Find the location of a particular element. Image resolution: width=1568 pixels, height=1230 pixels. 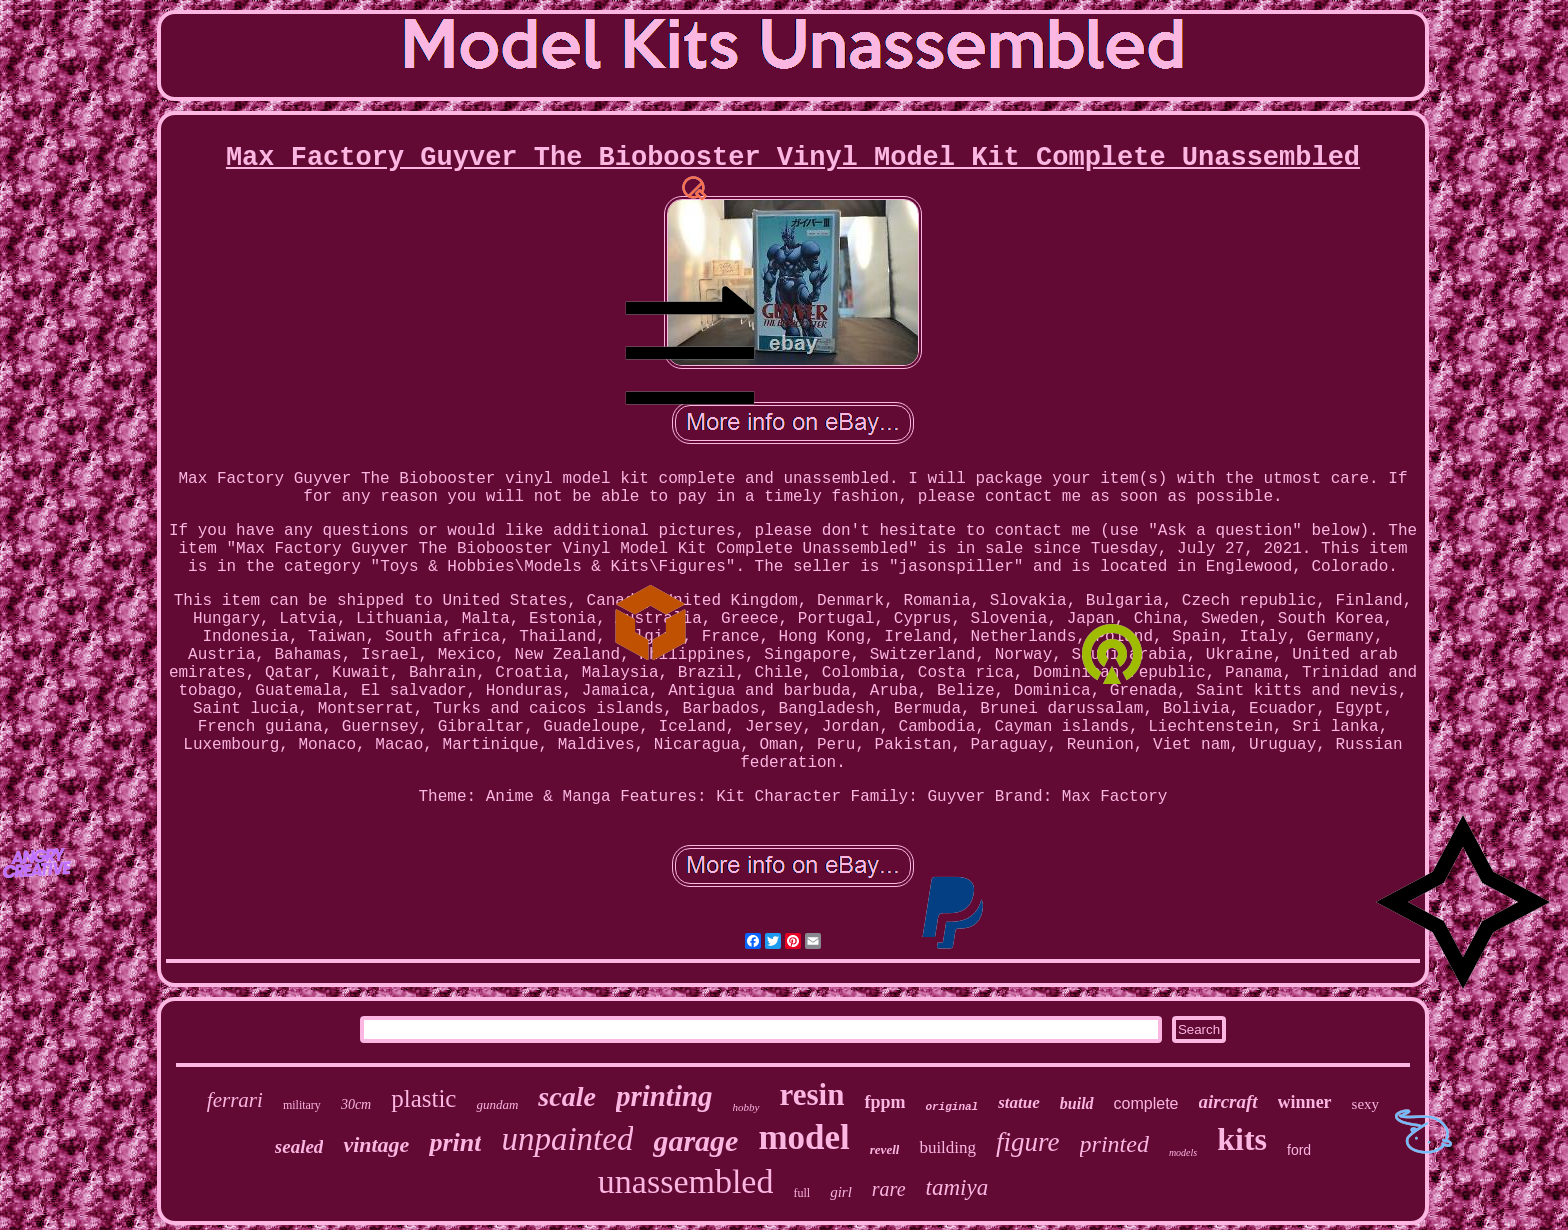

access GPS or location services is located at coordinates (1112, 654).